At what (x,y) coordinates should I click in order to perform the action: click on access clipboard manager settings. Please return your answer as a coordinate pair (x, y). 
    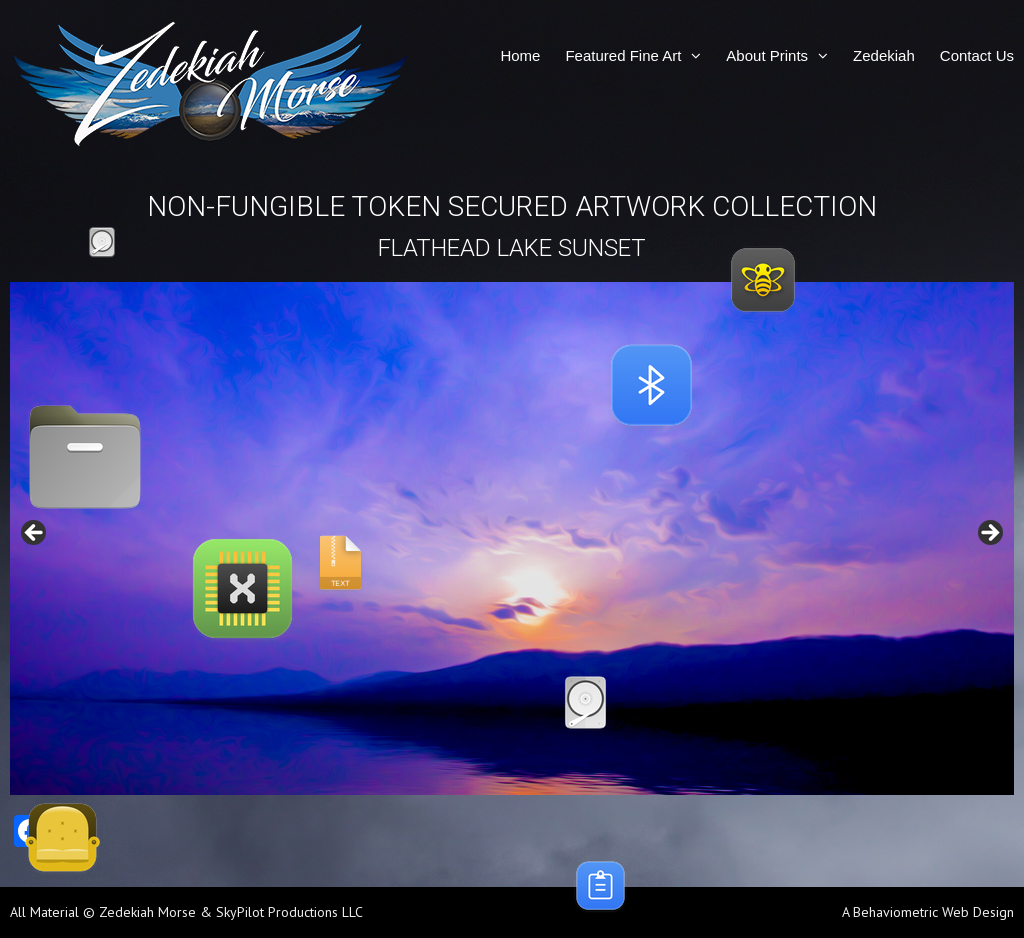
    Looking at the image, I should click on (600, 886).